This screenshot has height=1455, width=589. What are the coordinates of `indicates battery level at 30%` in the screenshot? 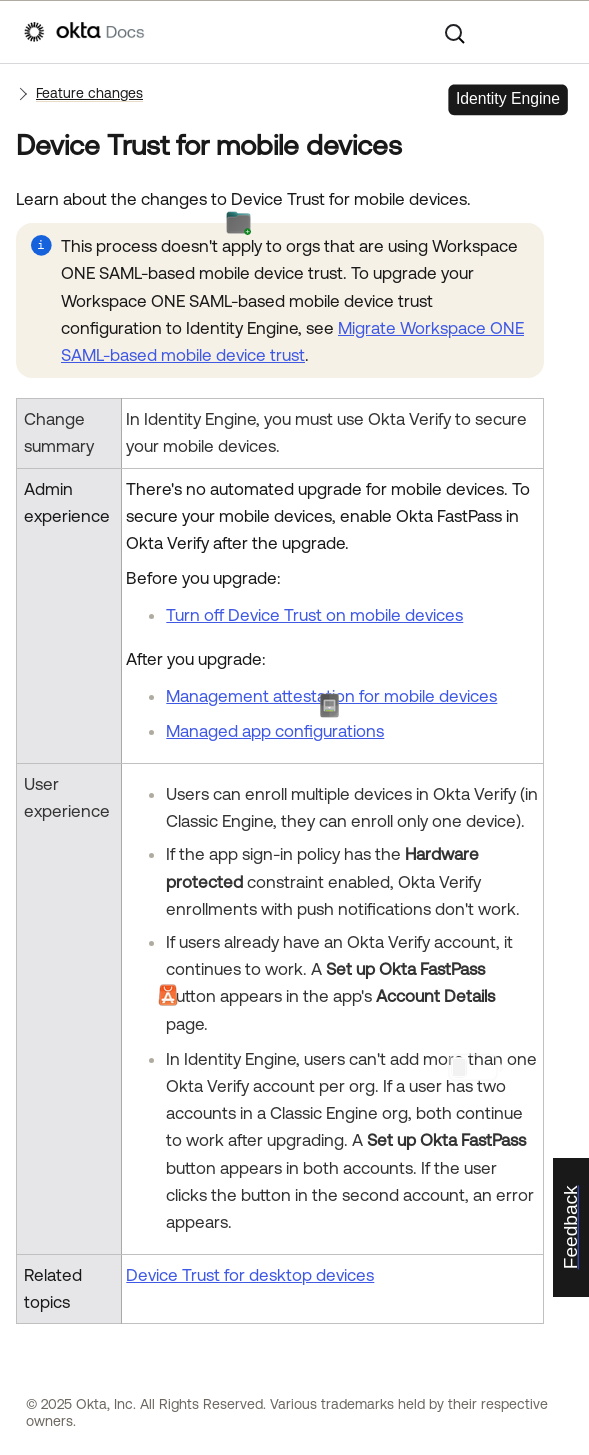 It's located at (475, 1067).